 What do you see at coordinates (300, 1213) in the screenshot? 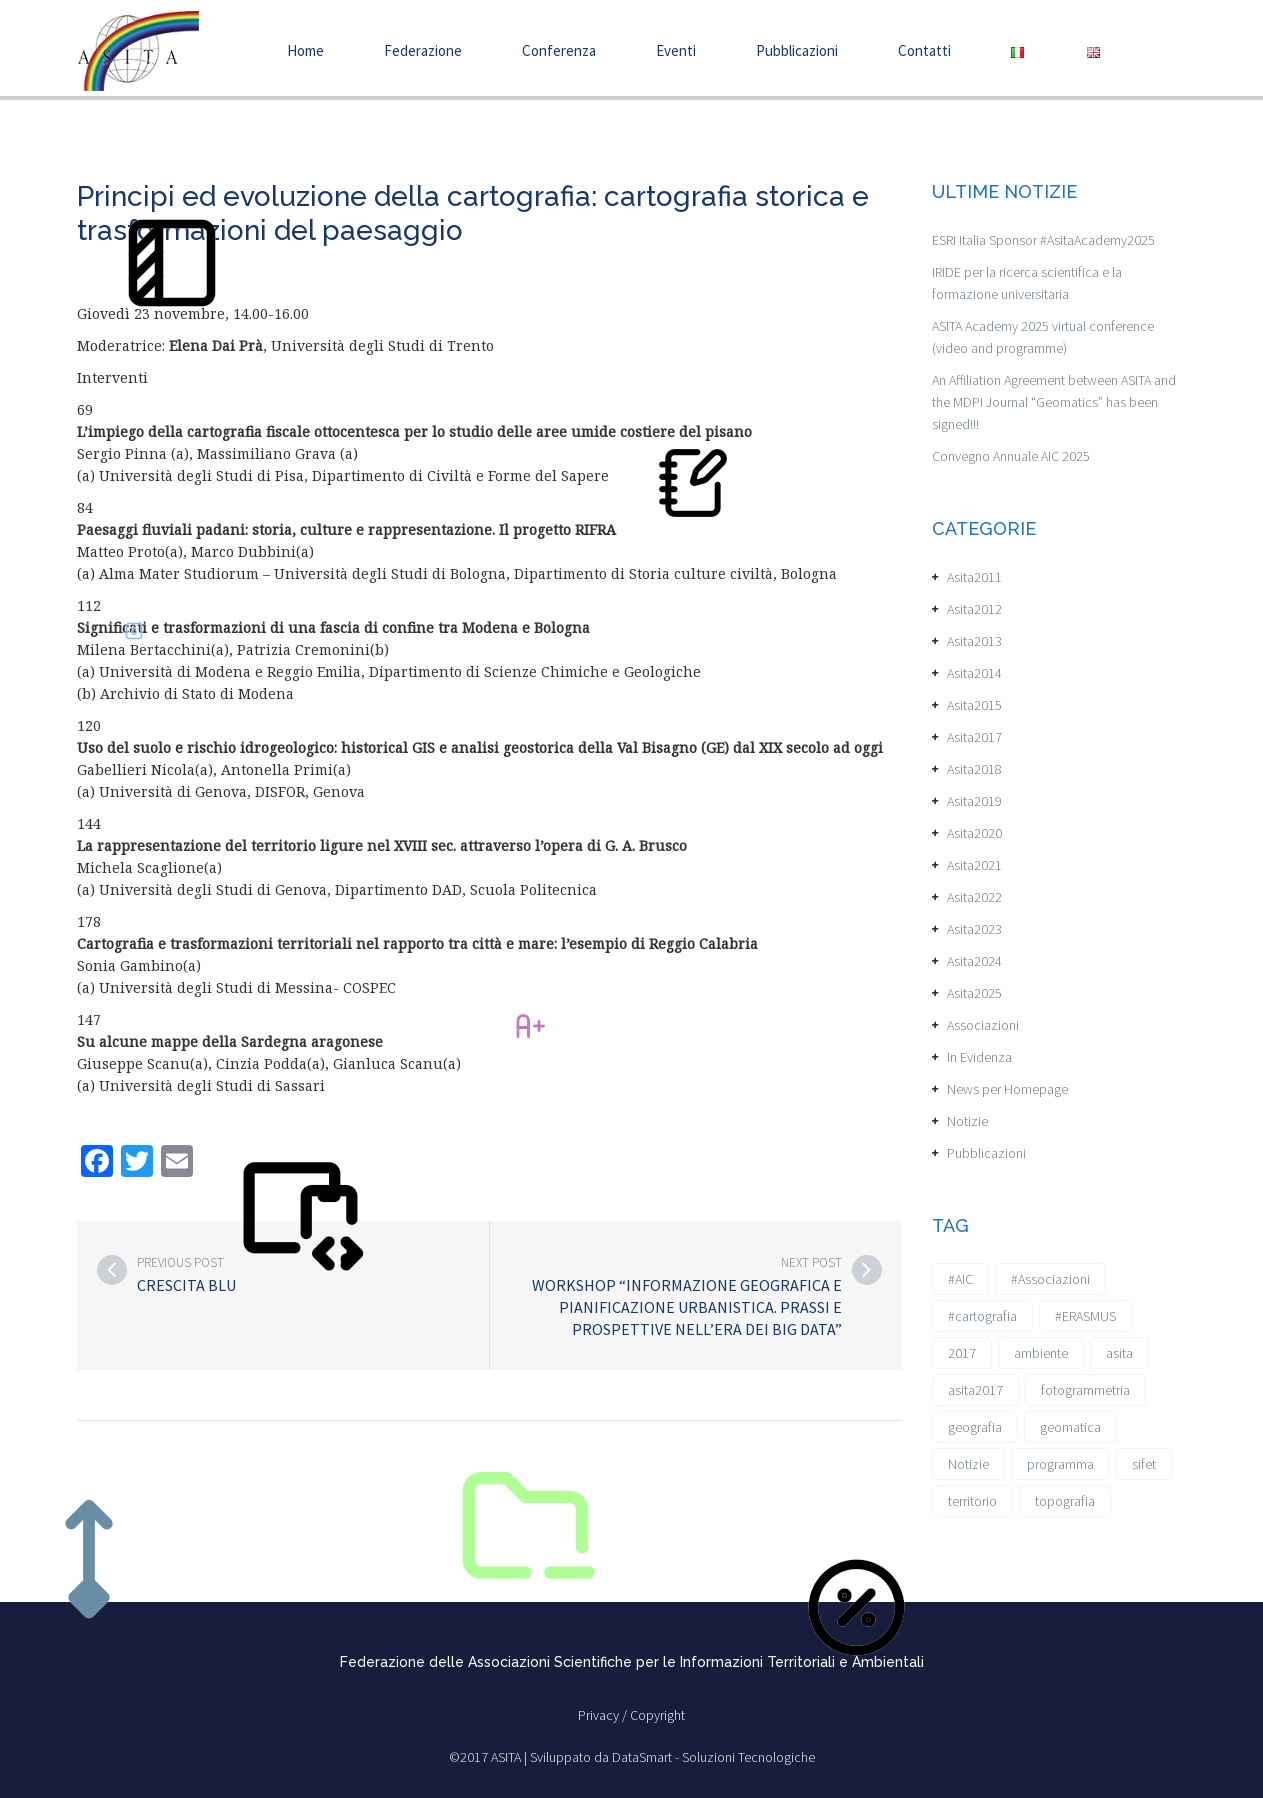
I see `access developer tools across devices` at bounding box center [300, 1213].